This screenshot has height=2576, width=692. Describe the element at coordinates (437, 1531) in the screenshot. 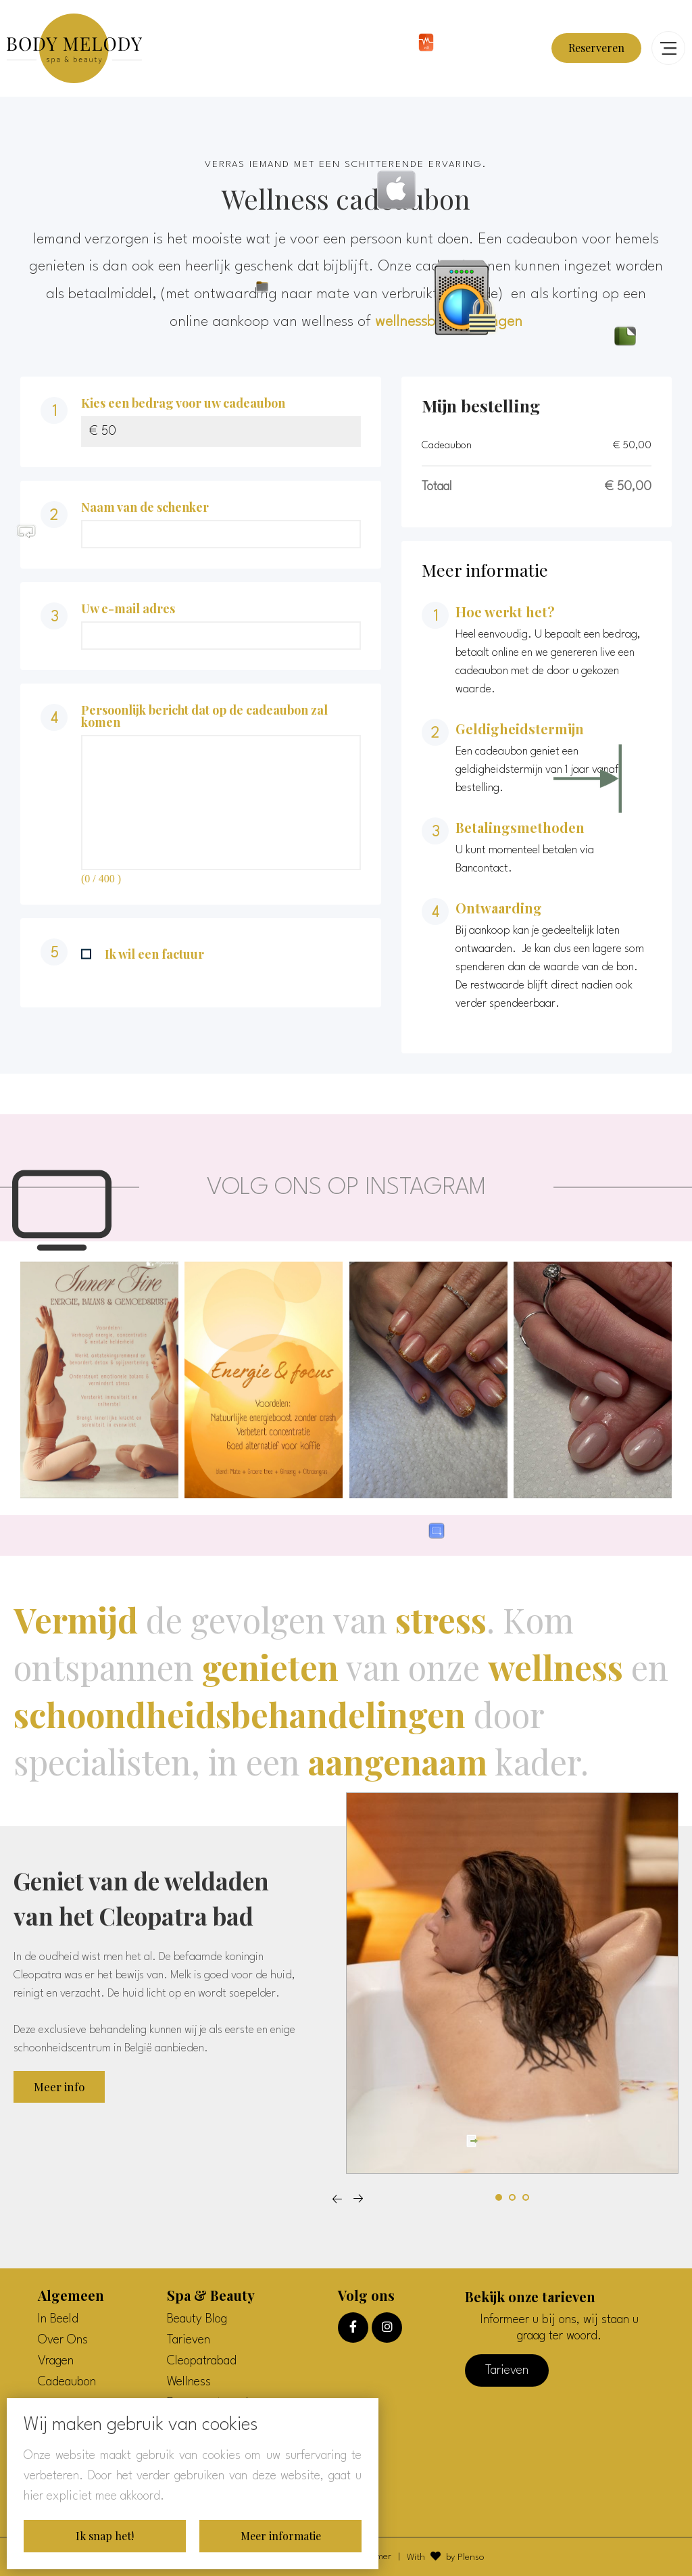

I see `take a screenshot` at that location.